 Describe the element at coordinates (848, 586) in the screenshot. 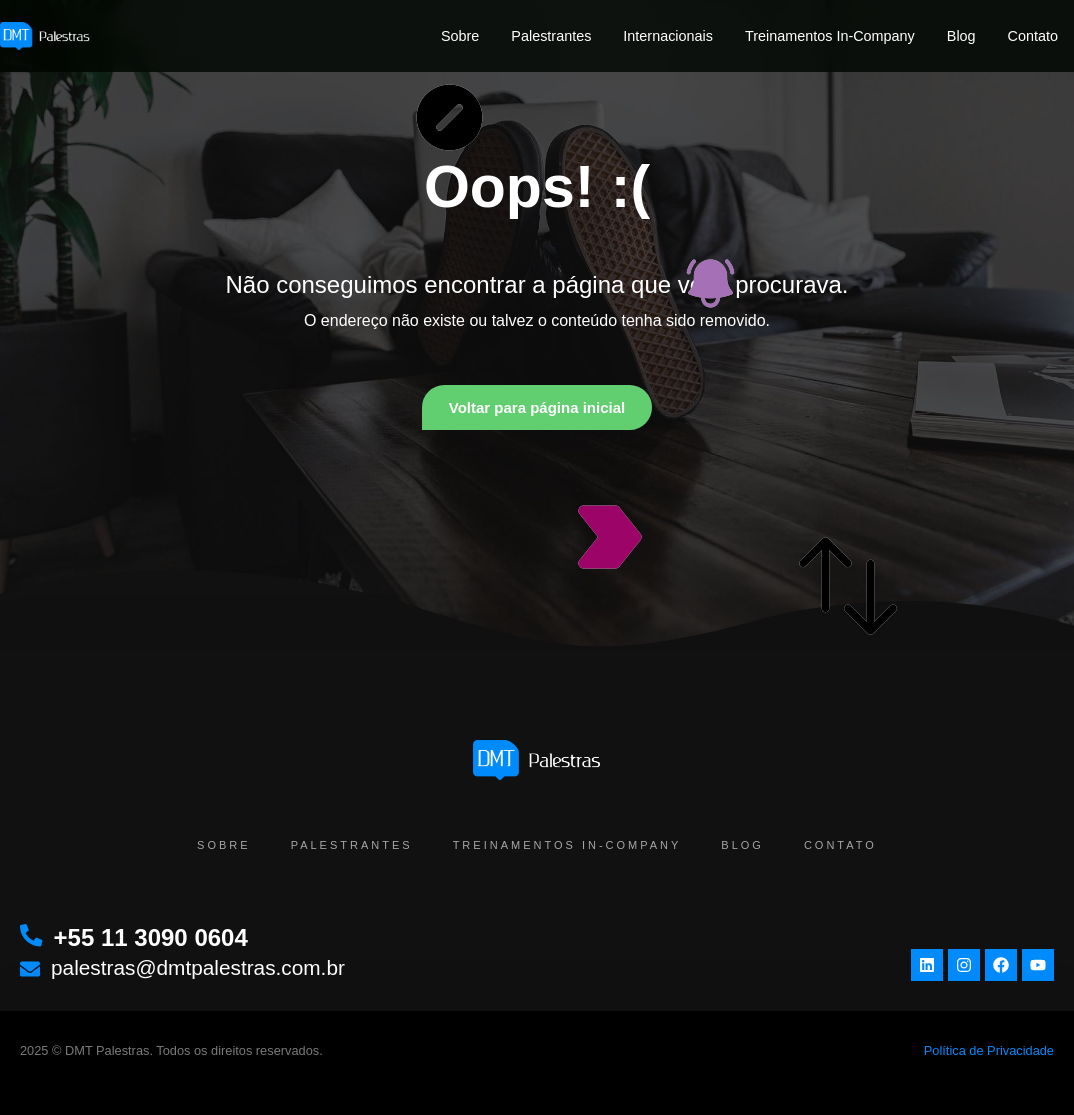

I see `sort items in ascending or descending order` at that location.